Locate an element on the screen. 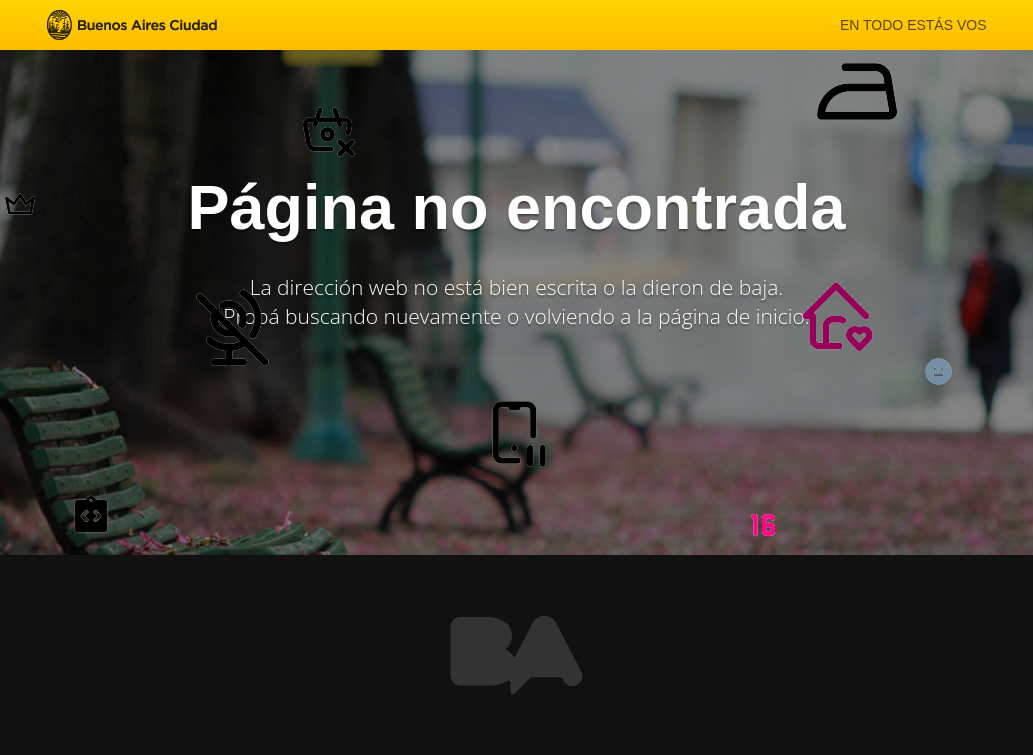 Image resolution: width=1033 pixels, height=755 pixels. view integration code or instructions is located at coordinates (91, 516).